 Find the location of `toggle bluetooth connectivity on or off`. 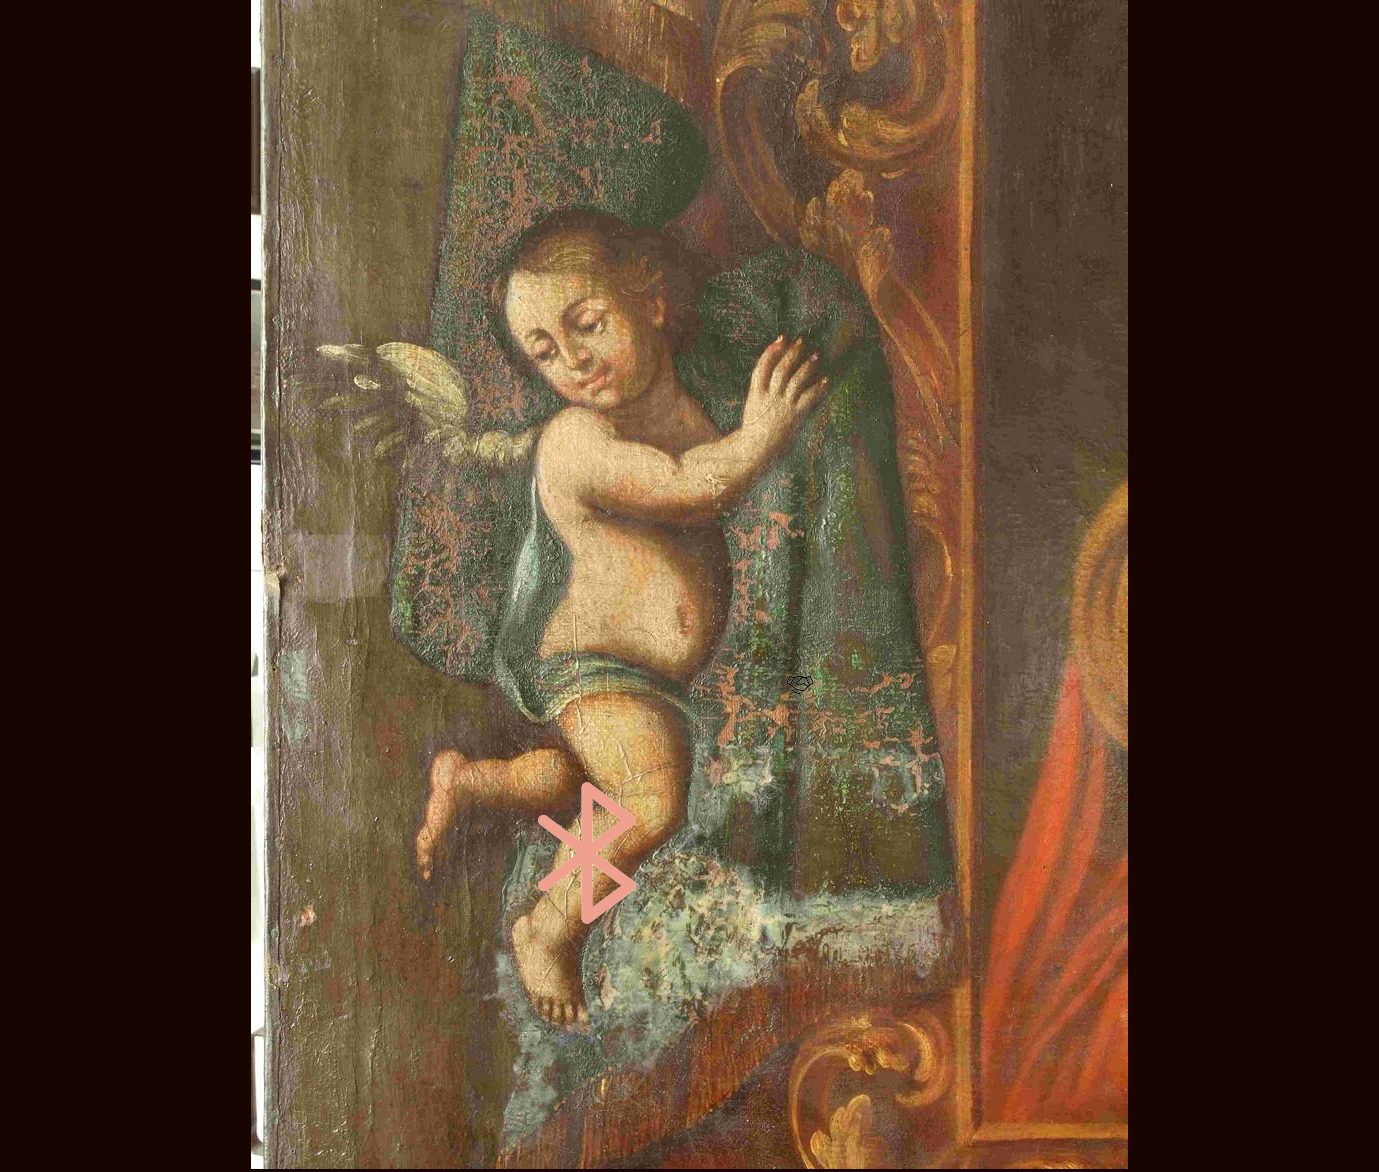

toggle bluetooth connectivity on or off is located at coordinates (587, 853).